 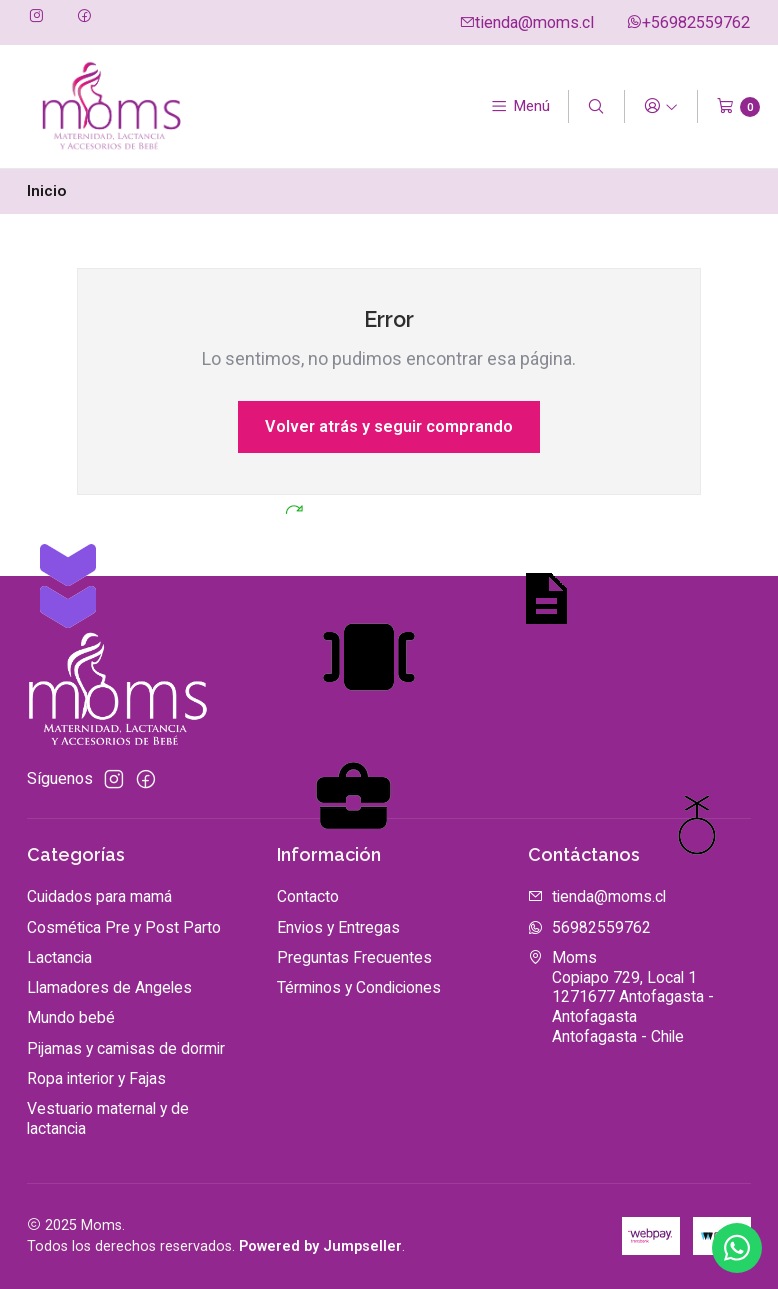 What do you see at coordinates (546, 598) in the screenshot?
I see `view document details` at bounding box center [546, 598].